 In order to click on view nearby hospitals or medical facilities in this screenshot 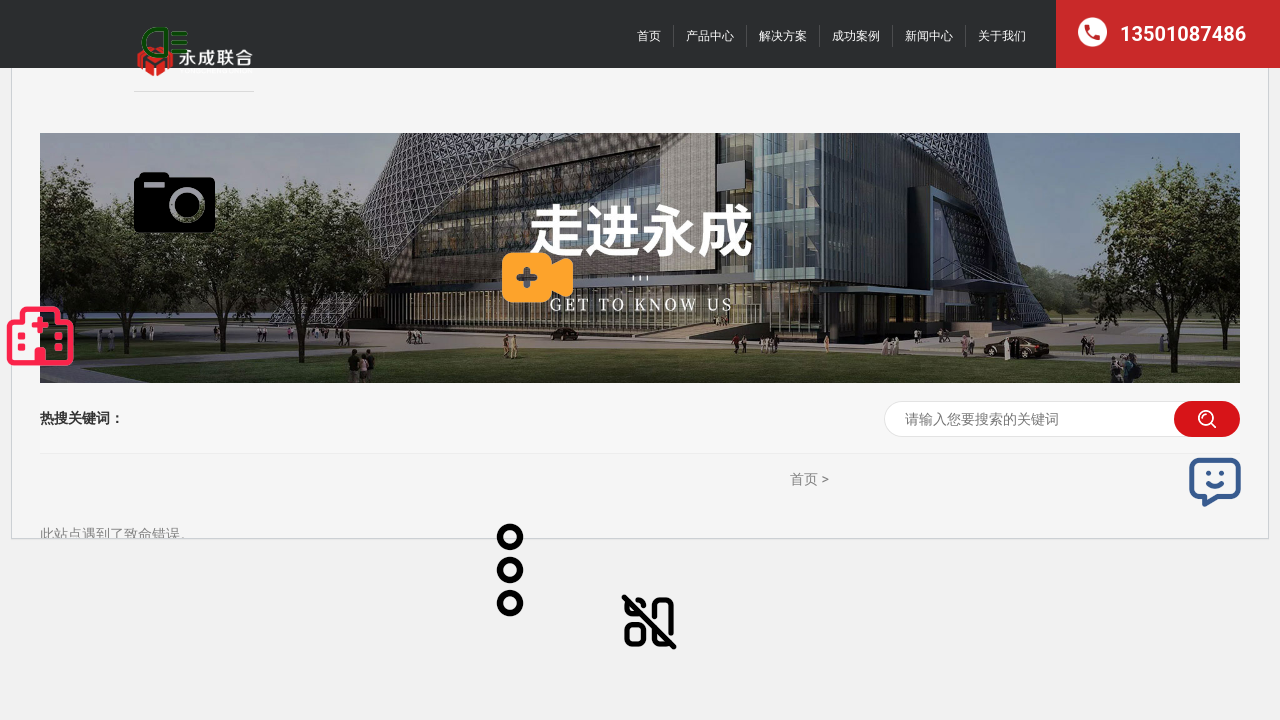, I will do `click(40, 336)`.